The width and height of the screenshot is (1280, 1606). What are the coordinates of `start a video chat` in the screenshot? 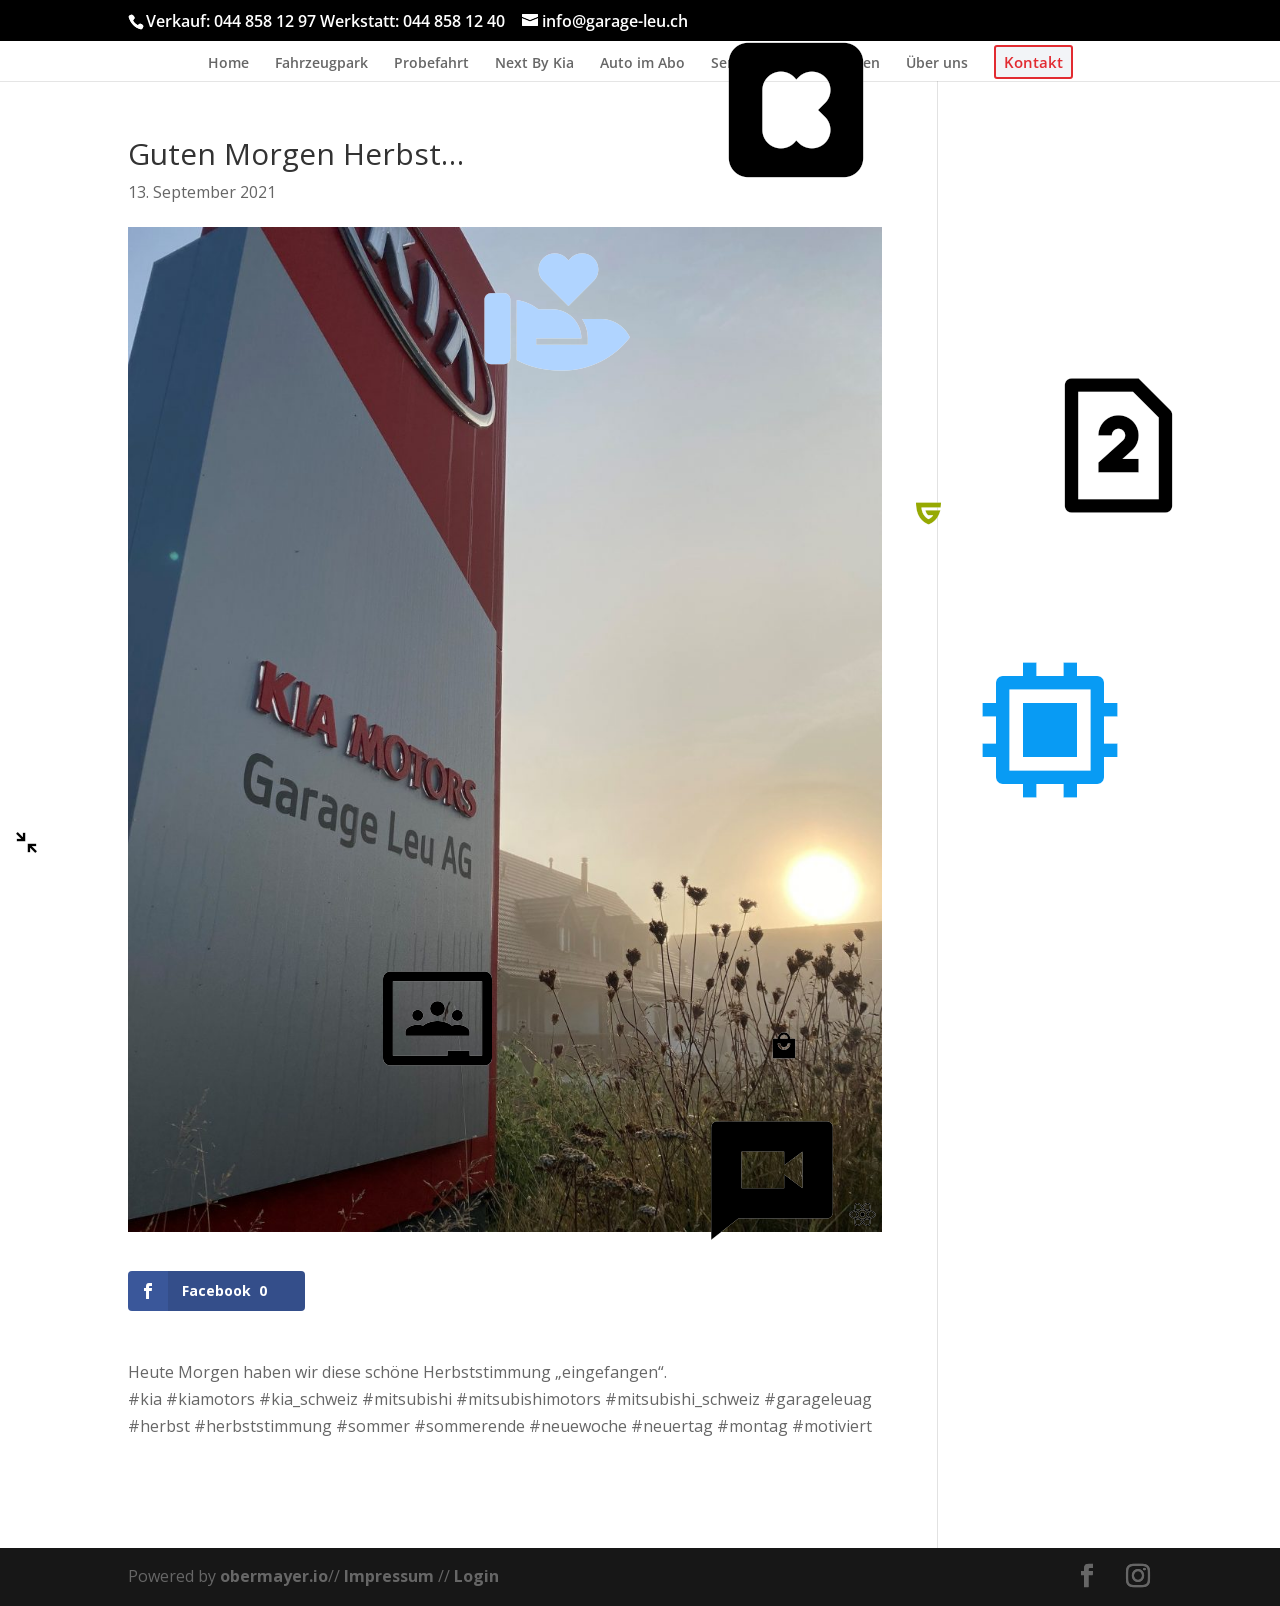 It's located at (772, 1176).